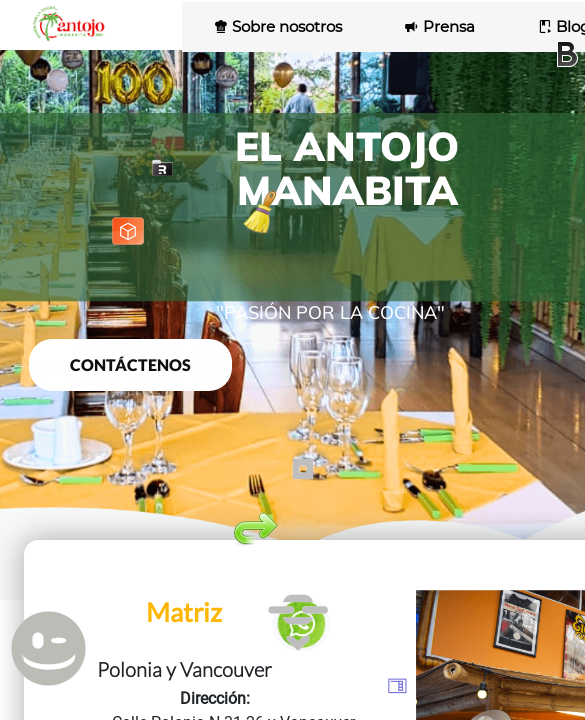  Describe the element at coordinates (303, 469) in the screenshot. I see `restore window to previous size` at that location.